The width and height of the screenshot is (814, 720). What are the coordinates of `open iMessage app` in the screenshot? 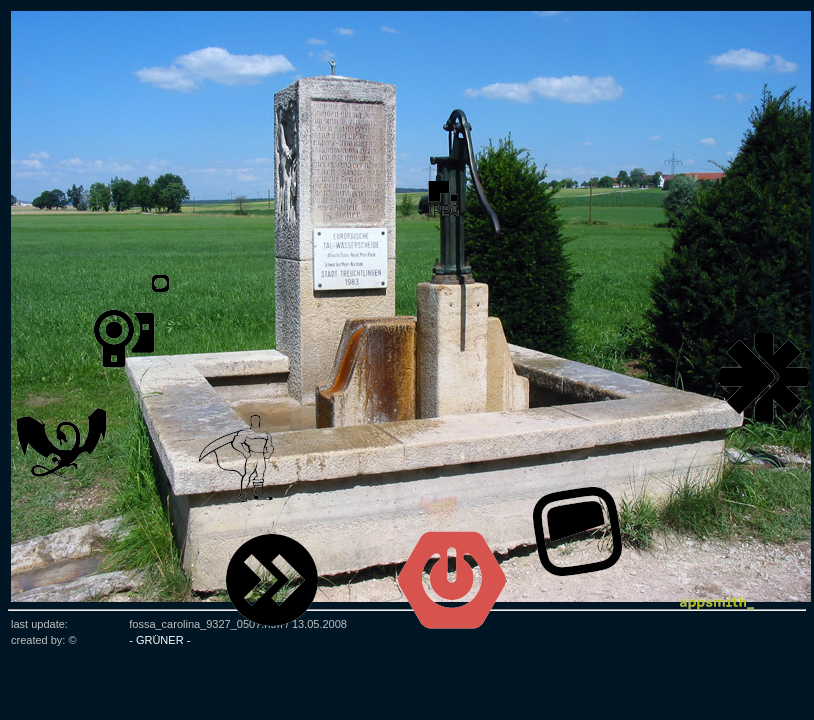 It's located at (160, 283).